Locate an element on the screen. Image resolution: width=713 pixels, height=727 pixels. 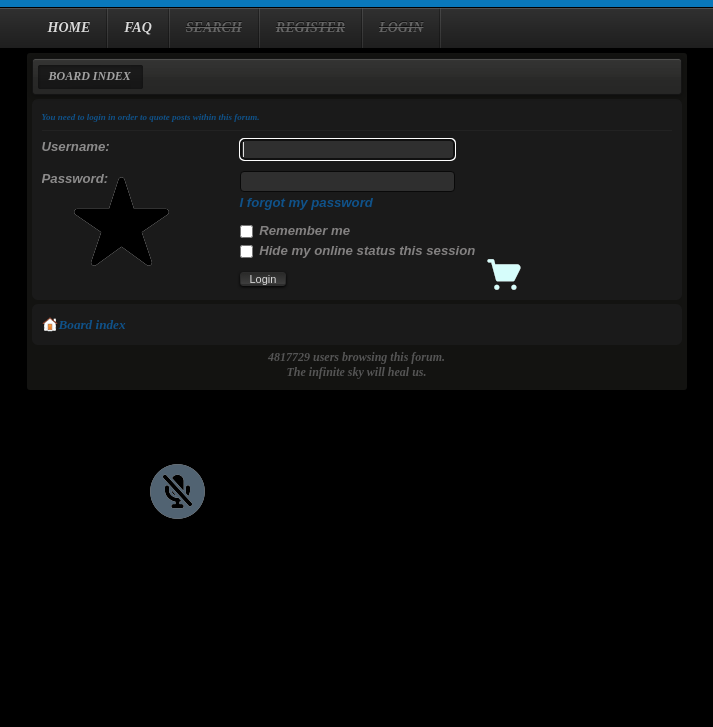
add to favorites is located at coordinates (121, 221).